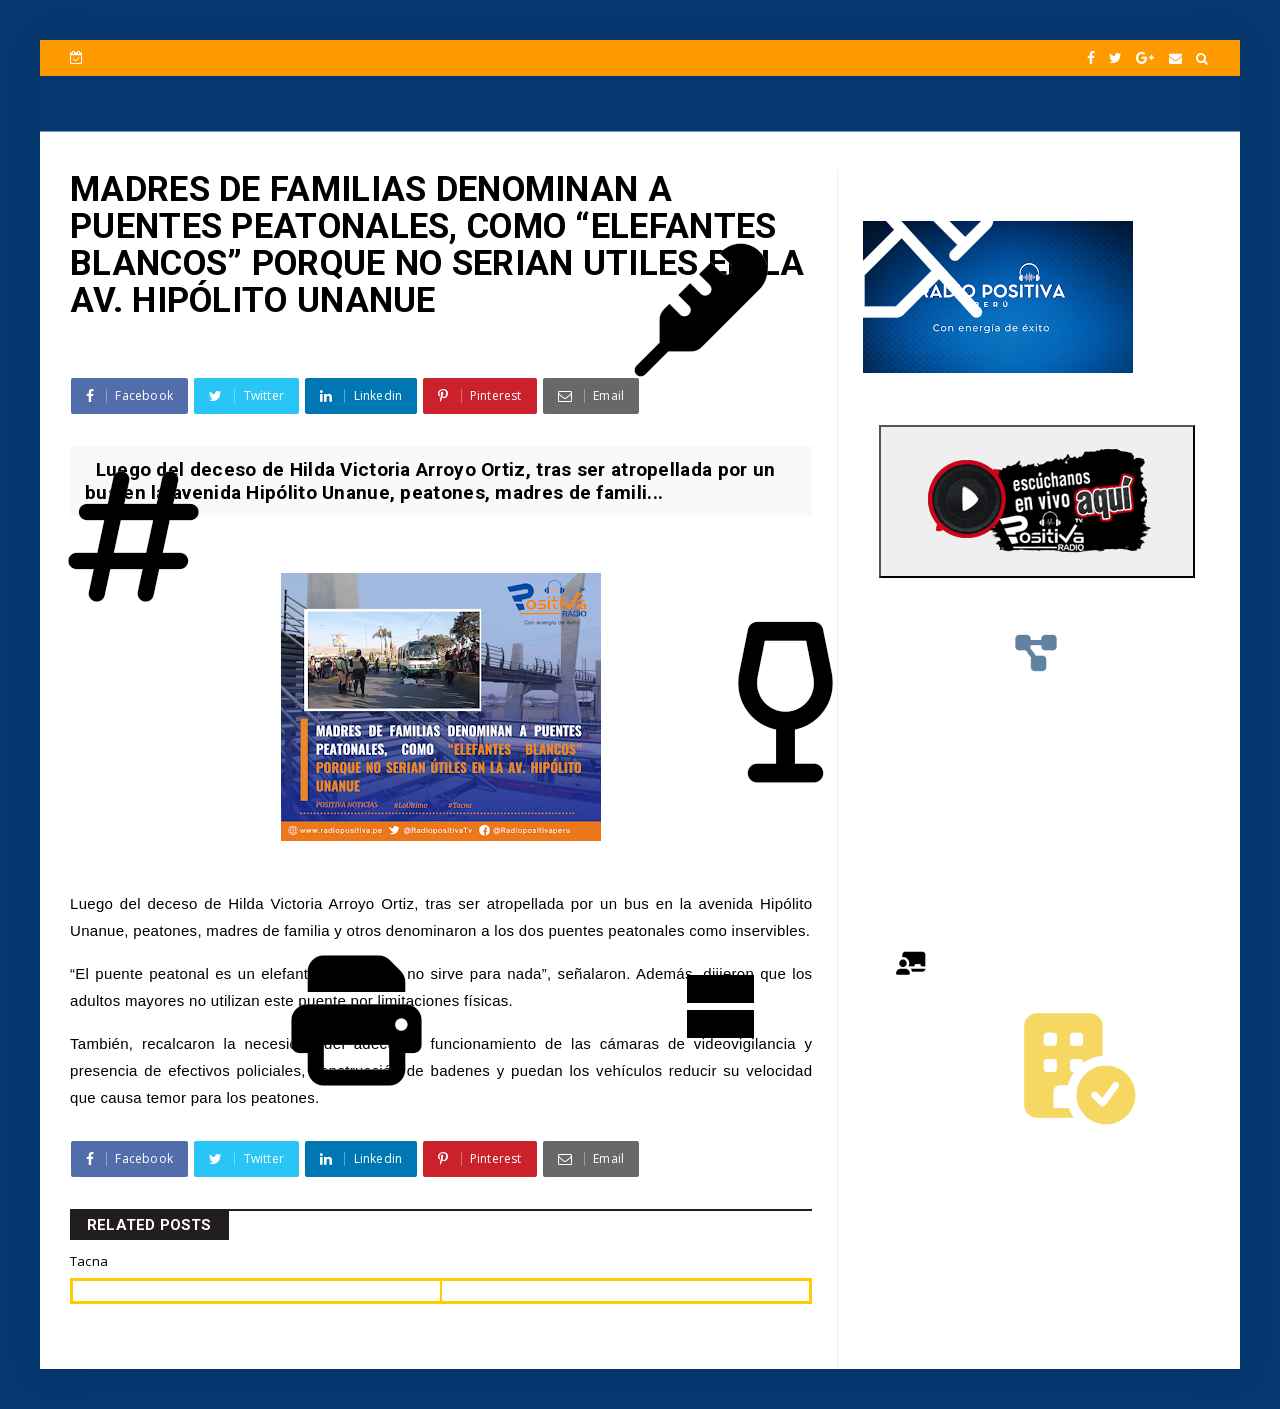 The image size is (1280, 1409). I want to click on add or search hashtags, so click(133, 536).